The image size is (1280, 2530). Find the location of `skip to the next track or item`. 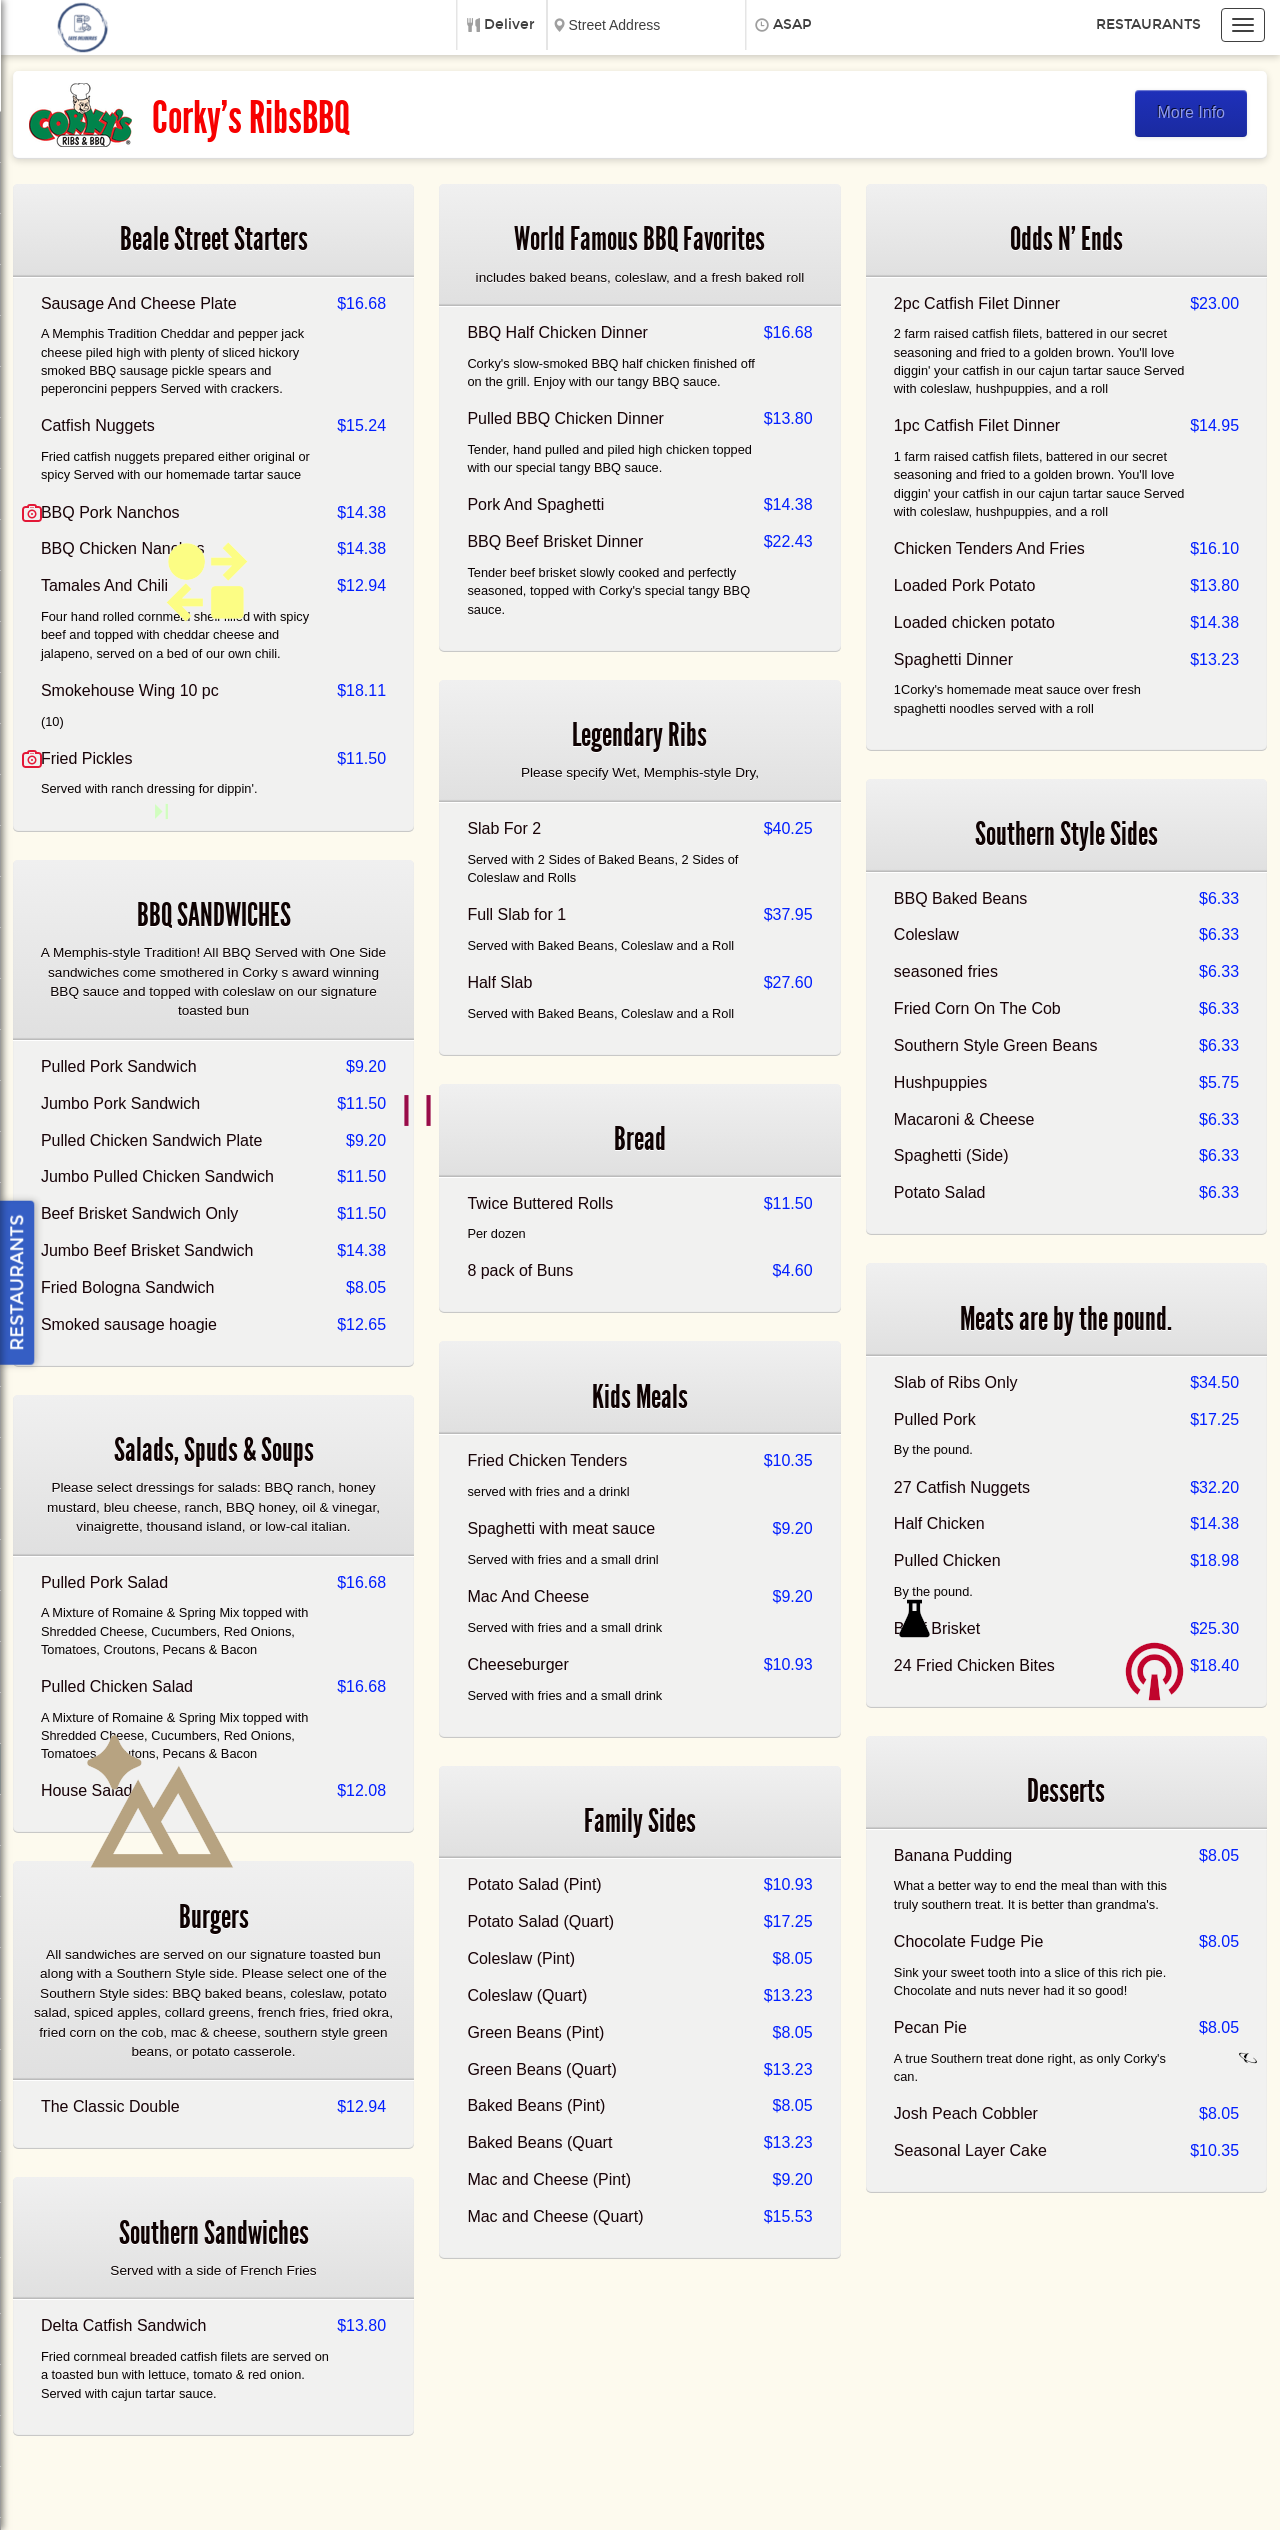

skip to the next track or item is located at coordinates (161, 811).